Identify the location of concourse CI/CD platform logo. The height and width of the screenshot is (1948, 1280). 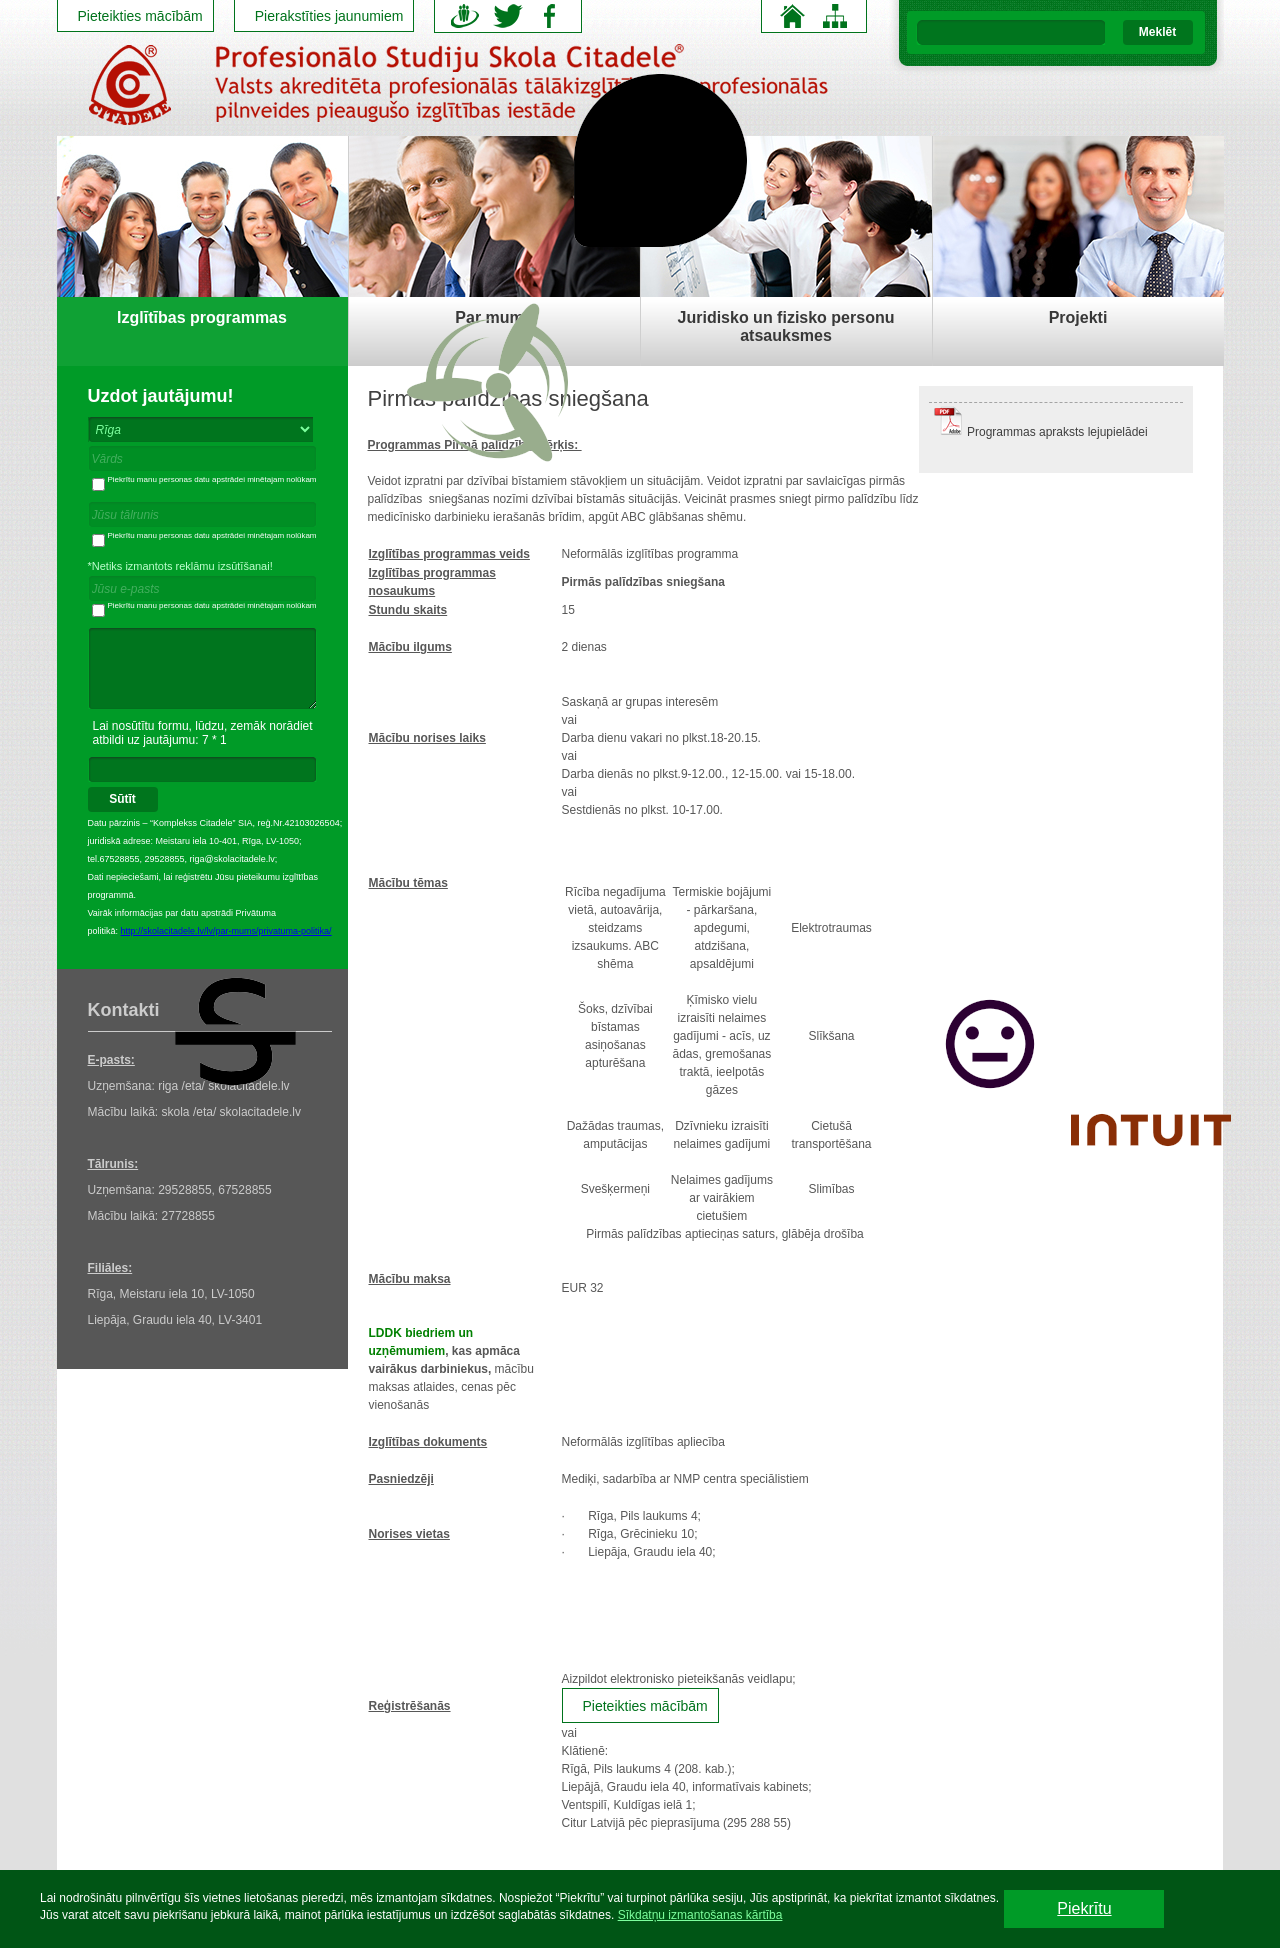
(487, 382).